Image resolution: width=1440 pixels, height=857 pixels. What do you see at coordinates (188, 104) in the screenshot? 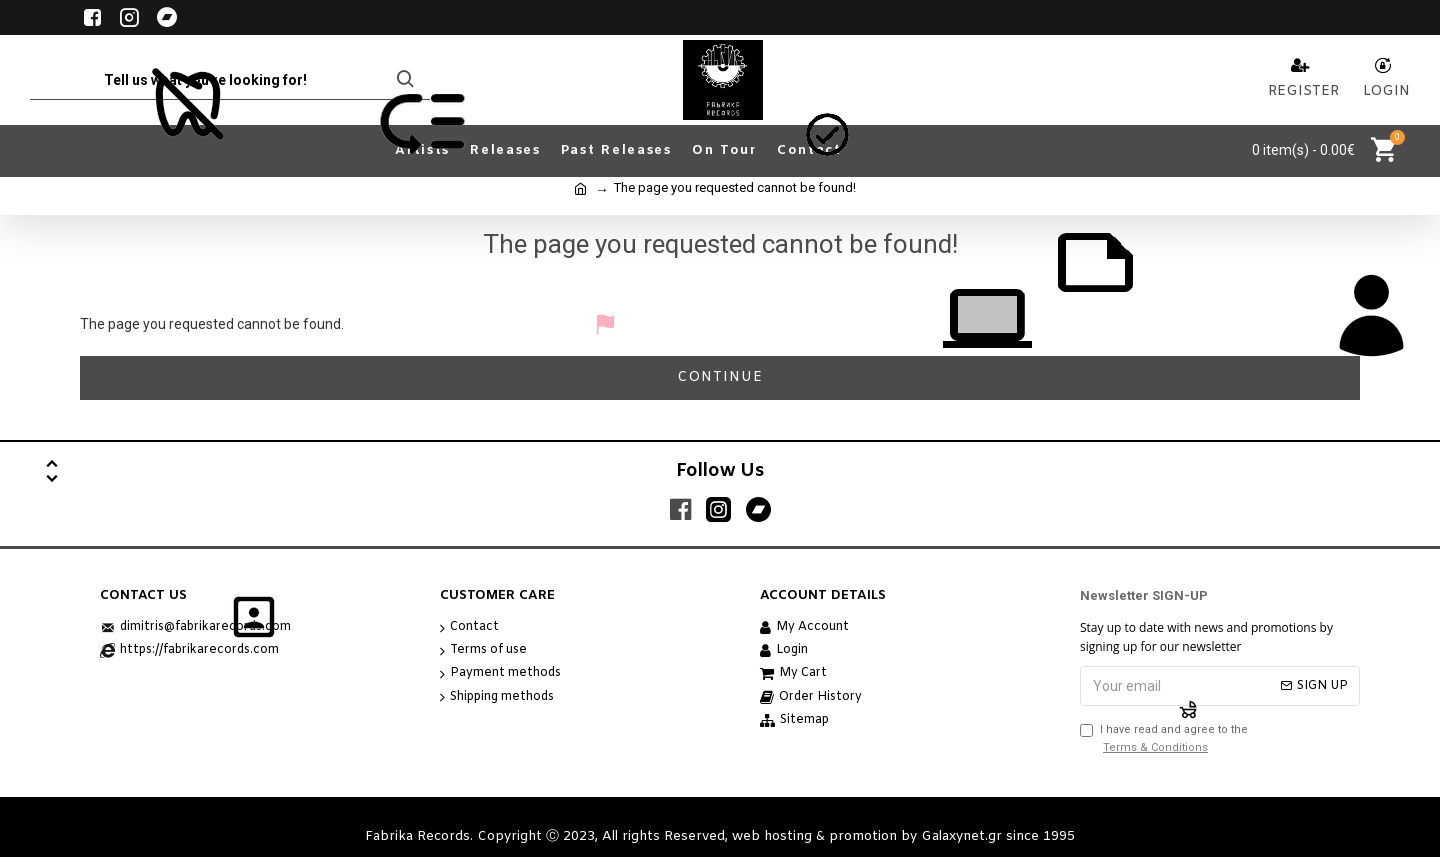
I see `dental services unavailable` at bounding box center [188, 104].